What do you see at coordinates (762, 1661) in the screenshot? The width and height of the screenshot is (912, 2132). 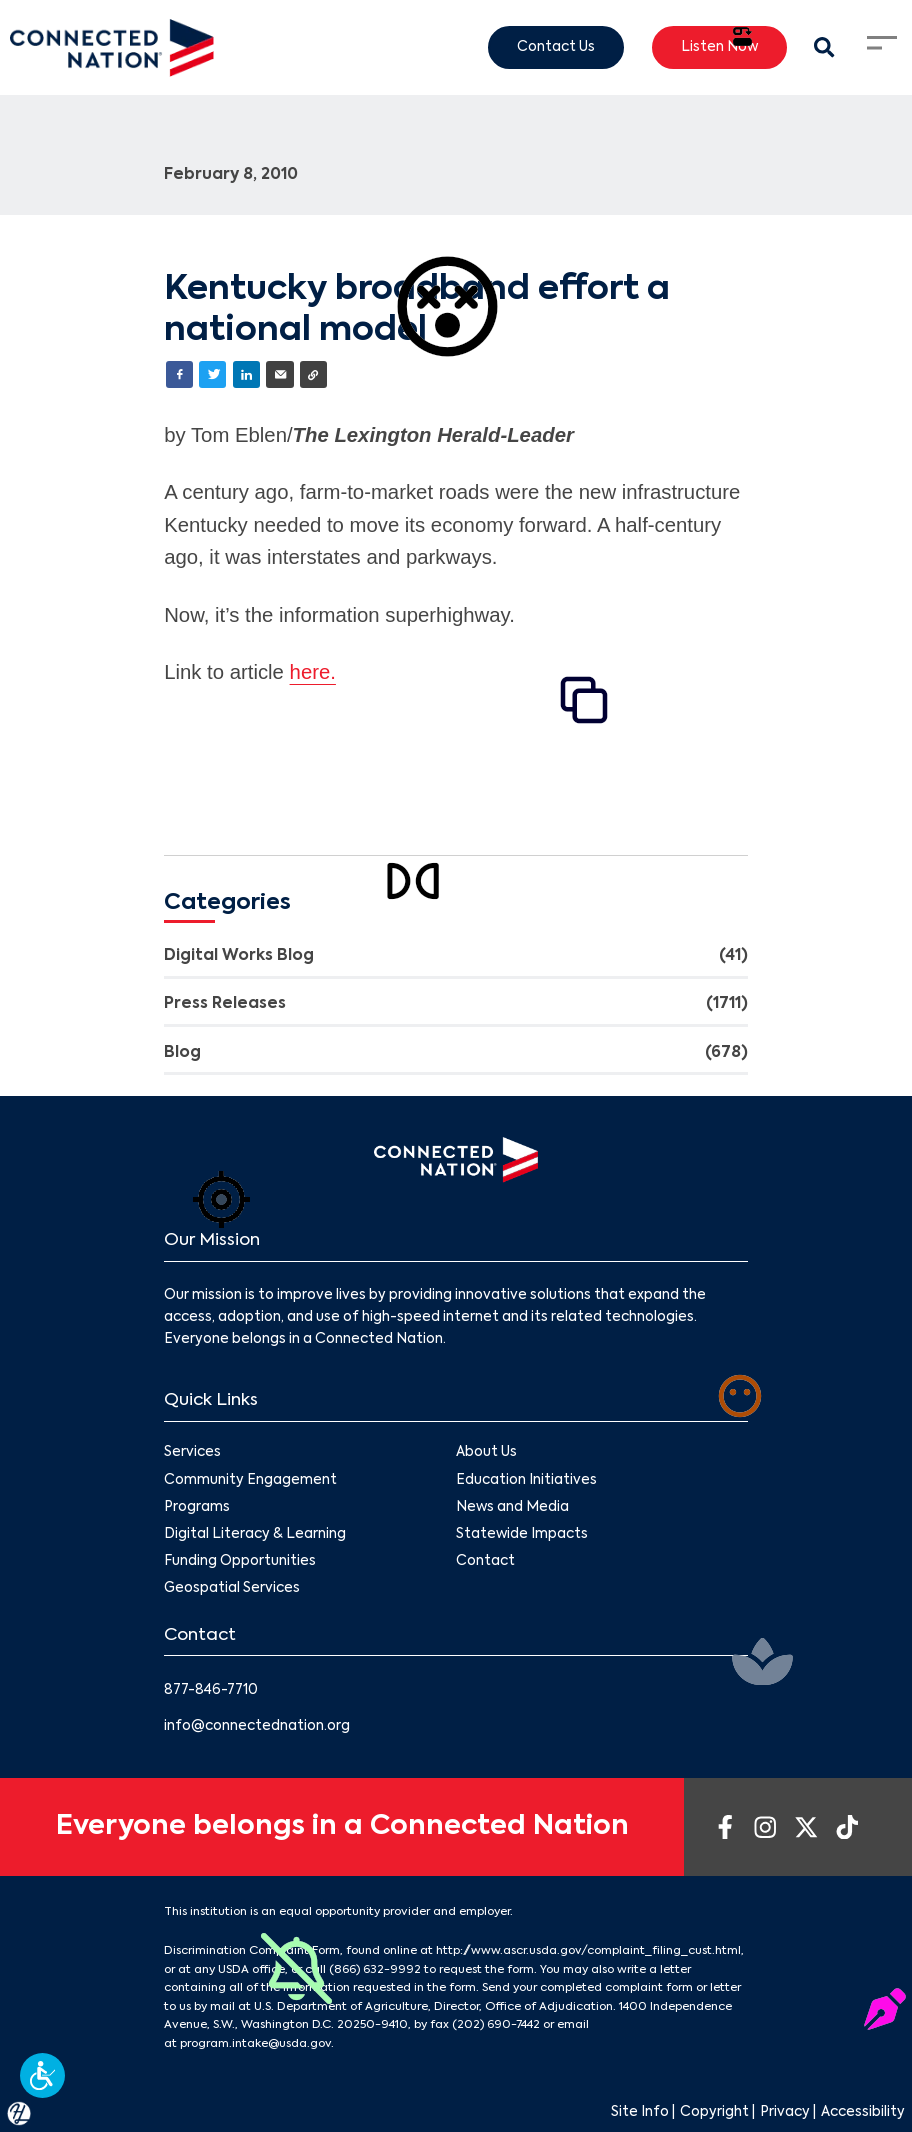 I see `access spa or wellness features` at bounding box center [762, 1661].